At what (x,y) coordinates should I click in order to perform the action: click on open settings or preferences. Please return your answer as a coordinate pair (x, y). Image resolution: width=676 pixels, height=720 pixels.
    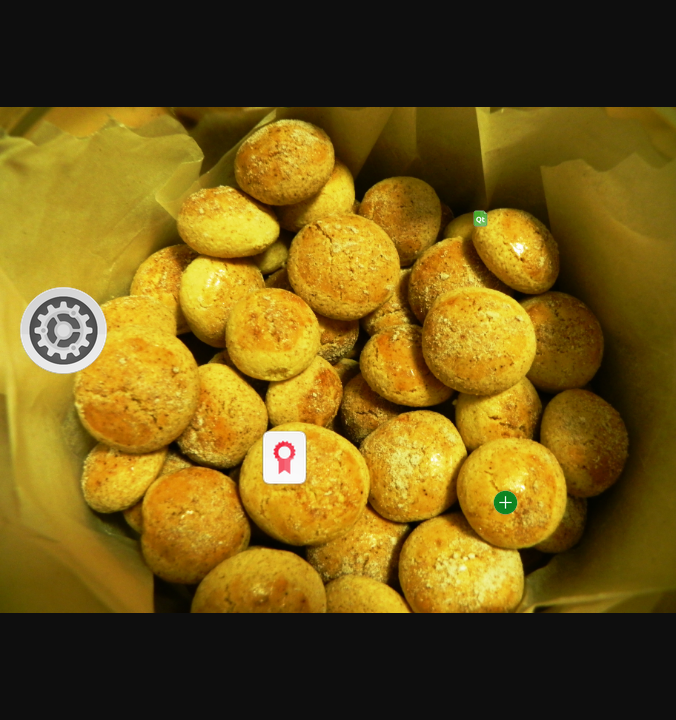
    Looking at the image, I should click on (63, 330).